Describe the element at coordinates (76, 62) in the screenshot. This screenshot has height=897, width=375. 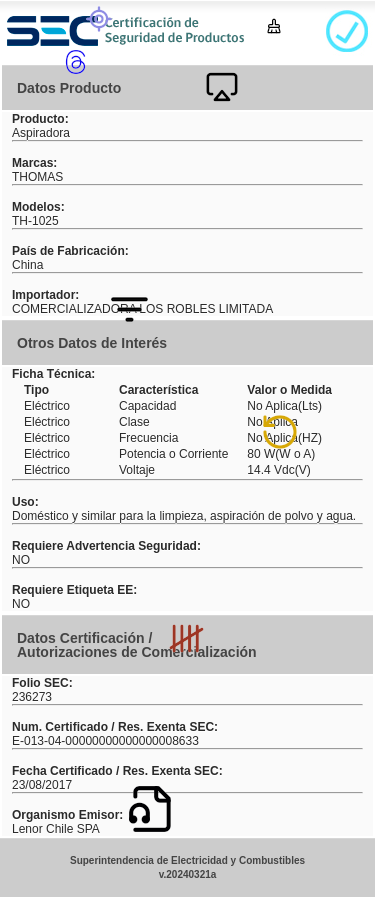
I see `open the Threads app` at that location.